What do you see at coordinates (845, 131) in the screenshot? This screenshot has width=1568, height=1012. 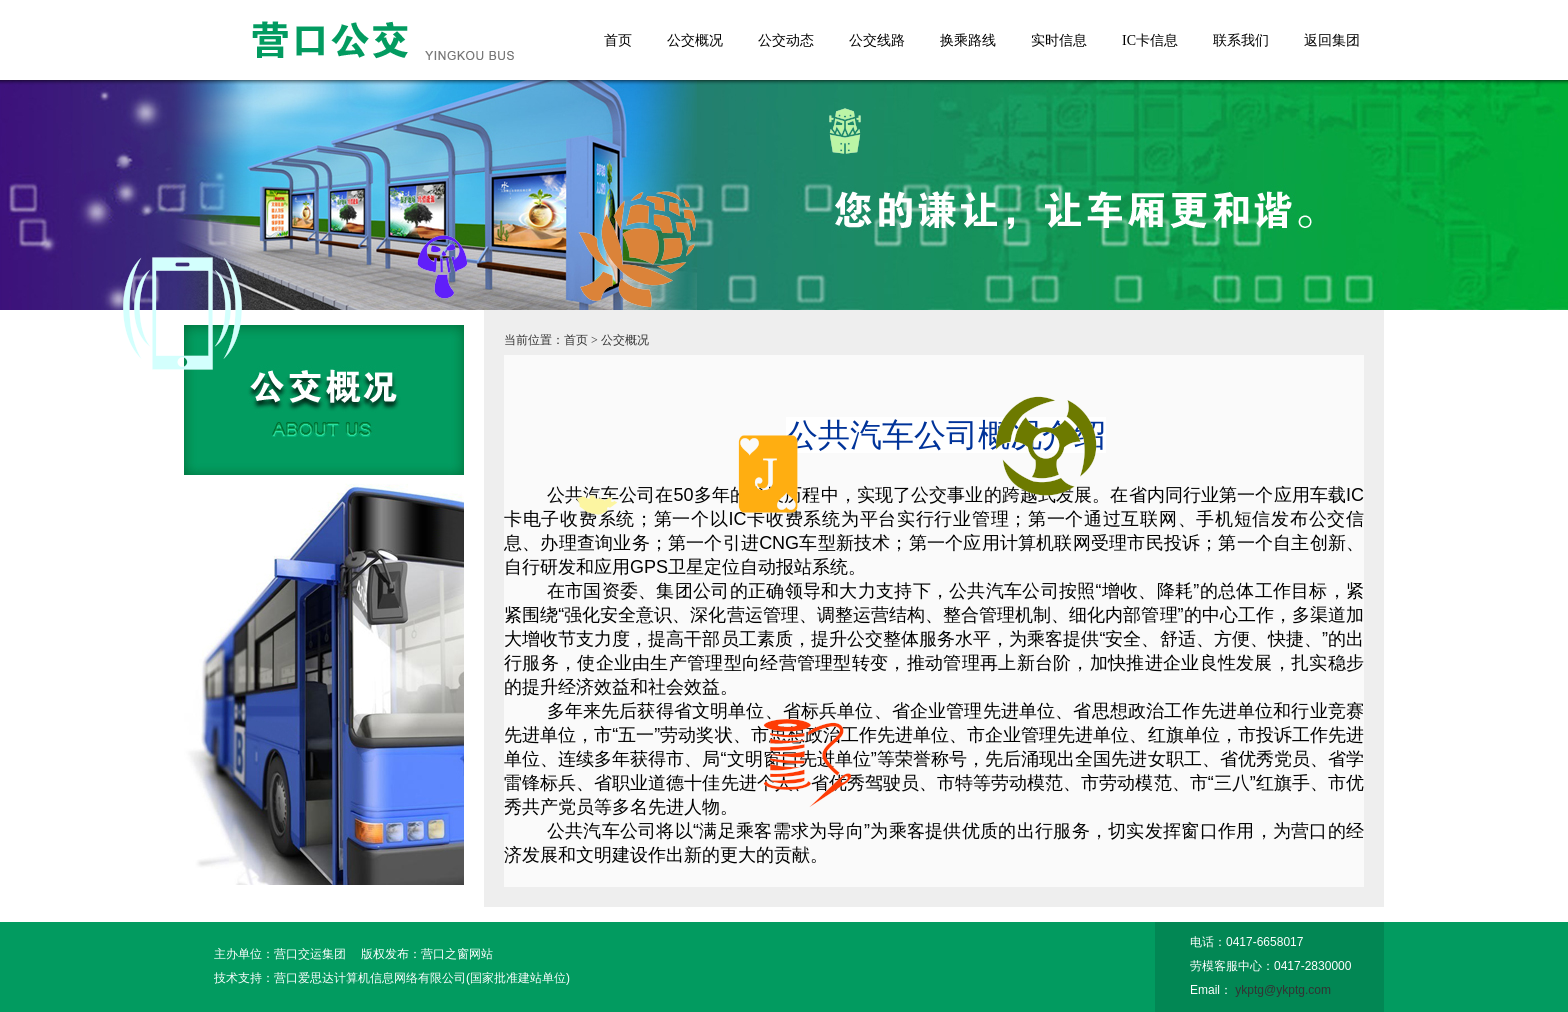 I see `select metal golem character or unit` at bounding box center [845, 131].